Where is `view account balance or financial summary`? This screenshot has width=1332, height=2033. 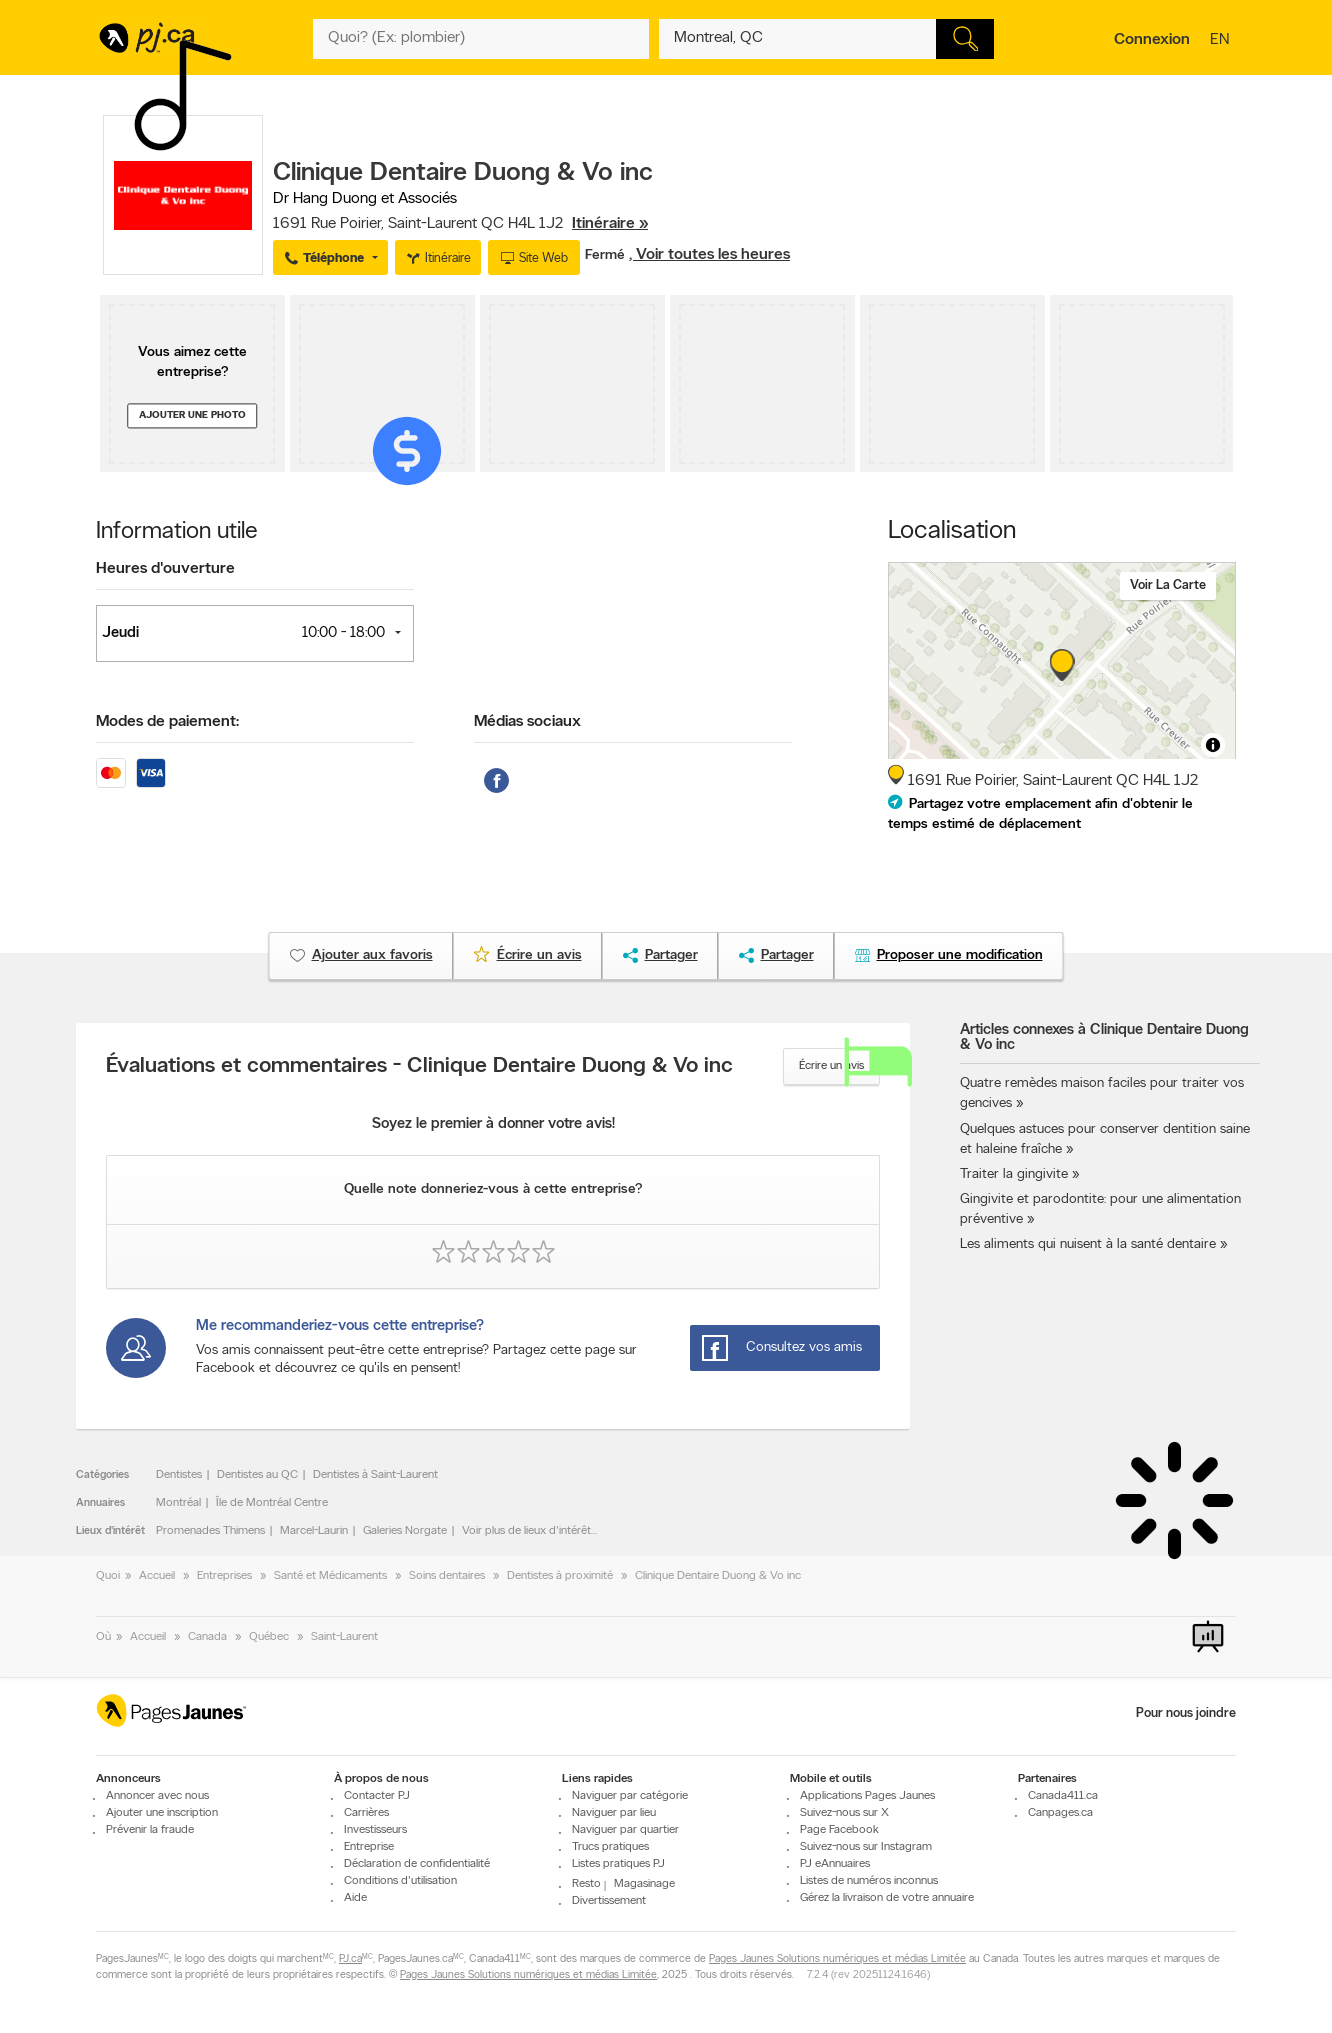 view account balance or financial summary is located at coordinates (407, 451).